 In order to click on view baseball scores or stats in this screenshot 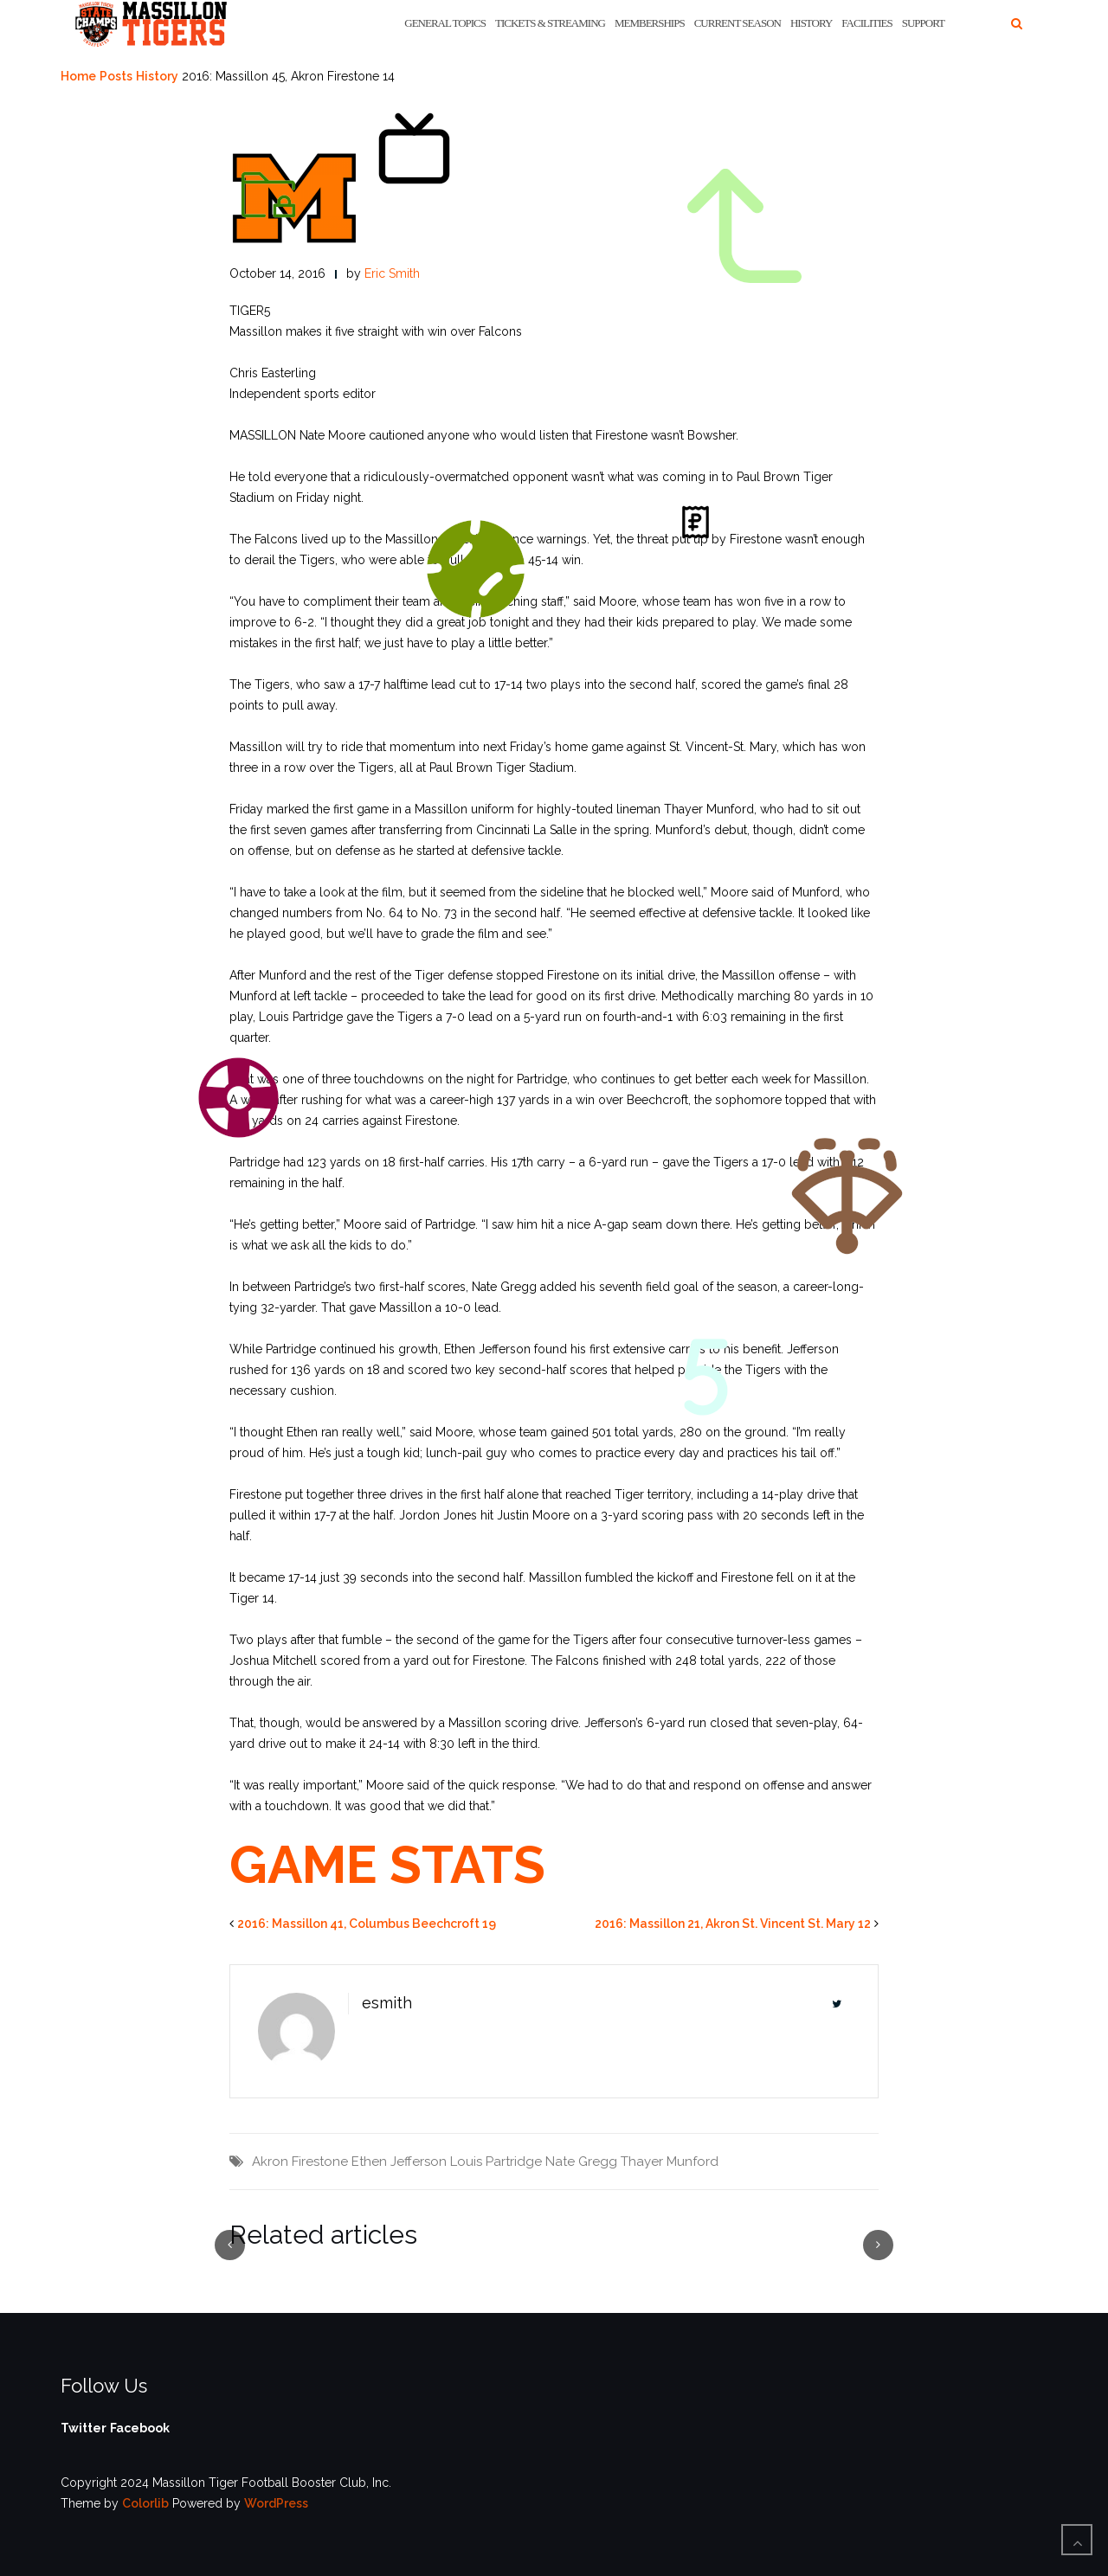, I will do `click(475, 569)`.